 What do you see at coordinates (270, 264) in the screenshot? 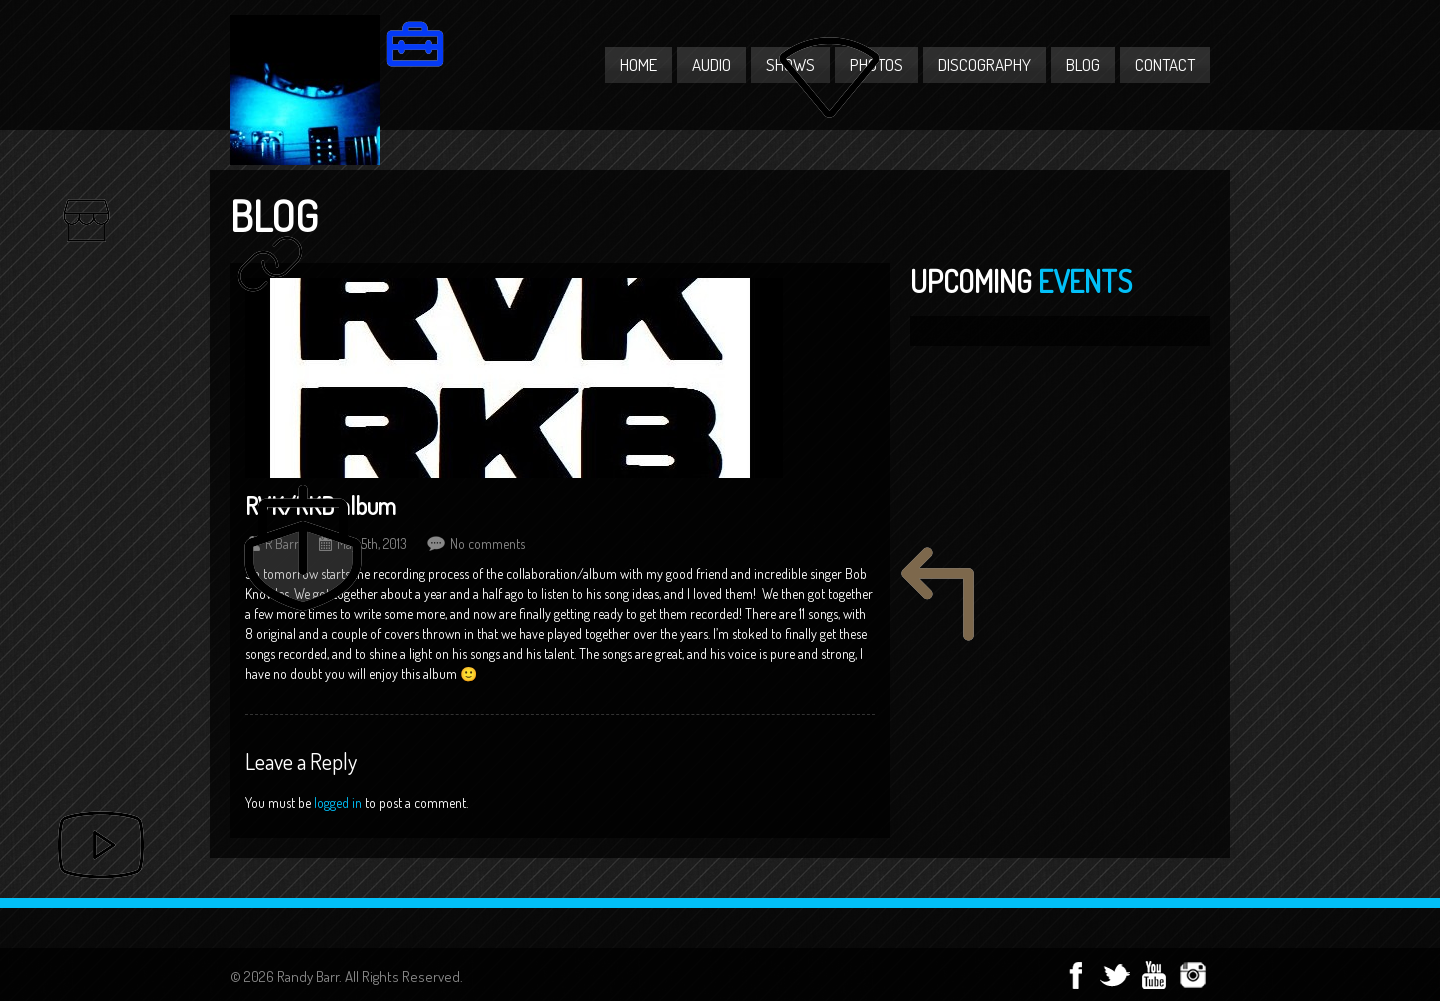
I see `copy or share a link` at bounding box center [270, 264].